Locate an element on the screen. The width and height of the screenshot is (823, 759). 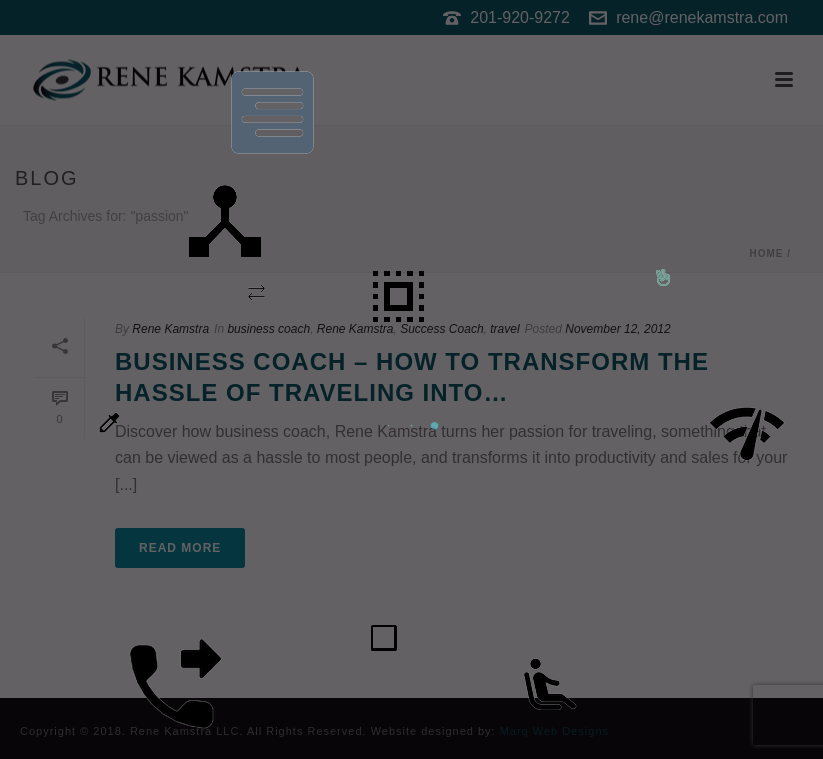
select extra legroom or recline seating is located at coordinates (550, 685).